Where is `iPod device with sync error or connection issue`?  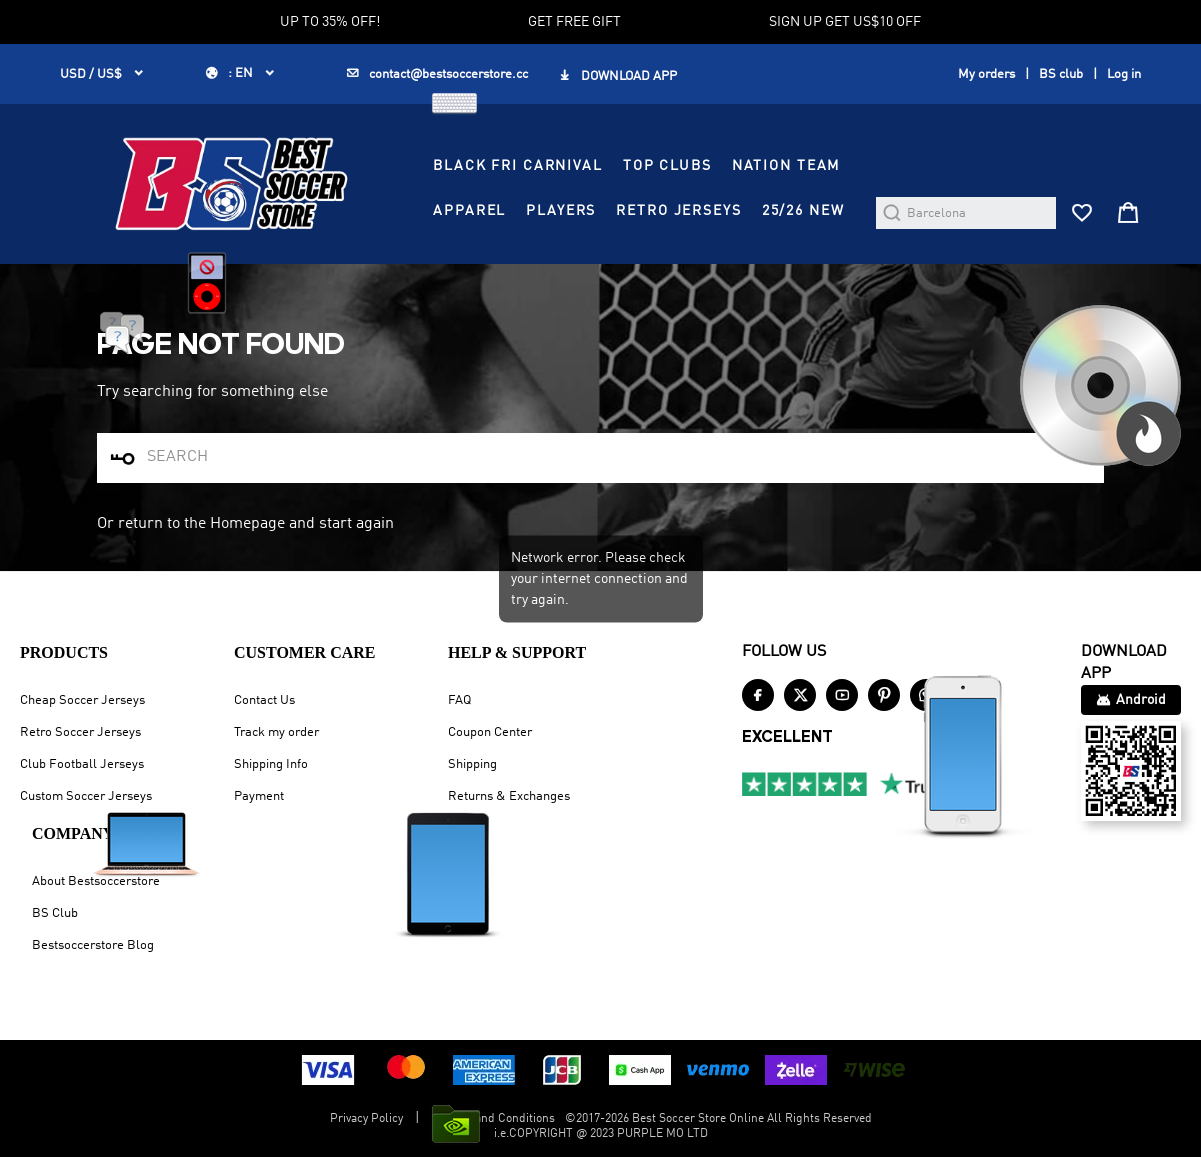
iPod device with sync error or connection issue is located at coordinates (207, 283).